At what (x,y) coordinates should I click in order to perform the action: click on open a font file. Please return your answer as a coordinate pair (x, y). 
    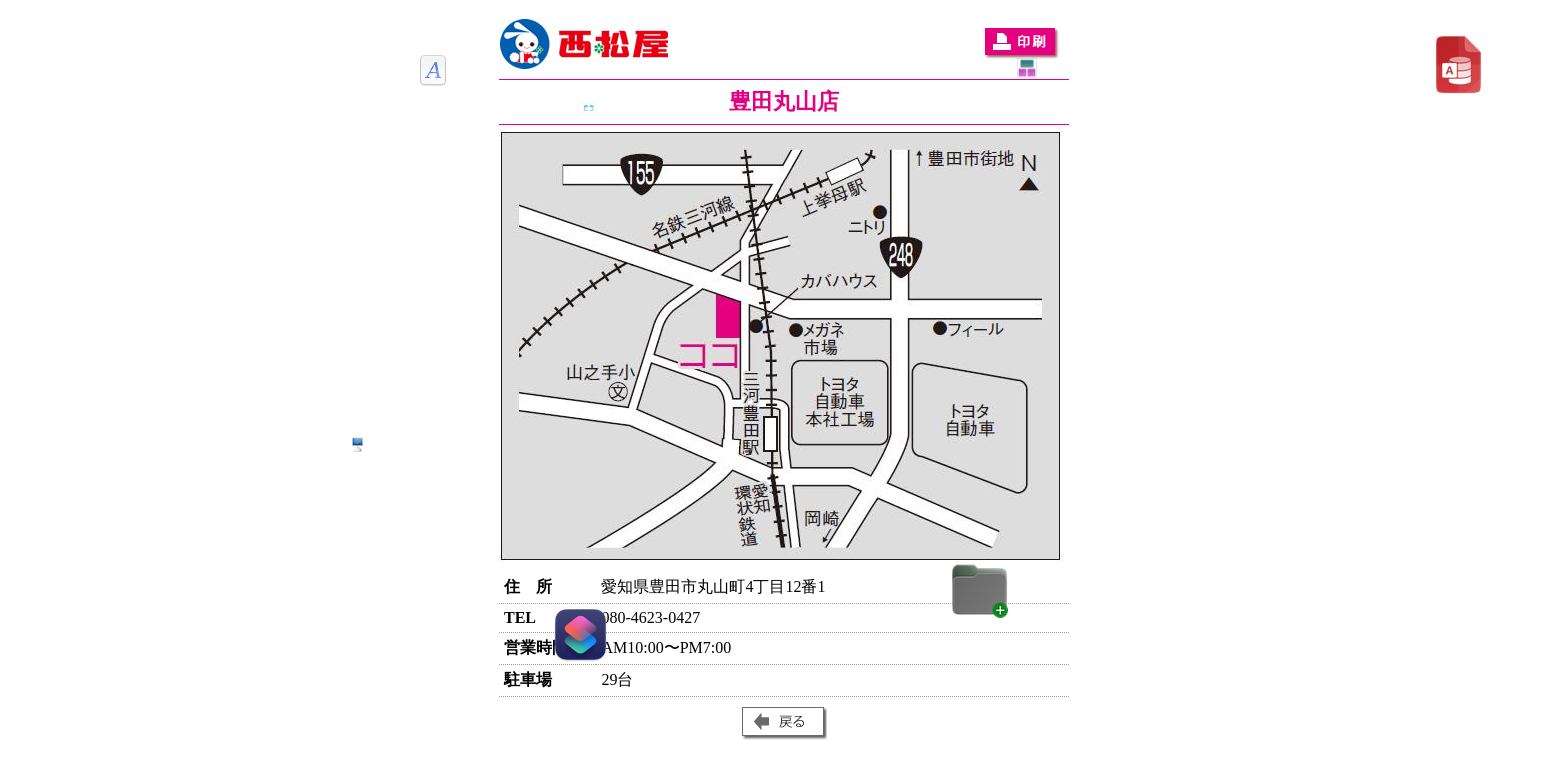
    Looking at the image, I should click on (433, 70).